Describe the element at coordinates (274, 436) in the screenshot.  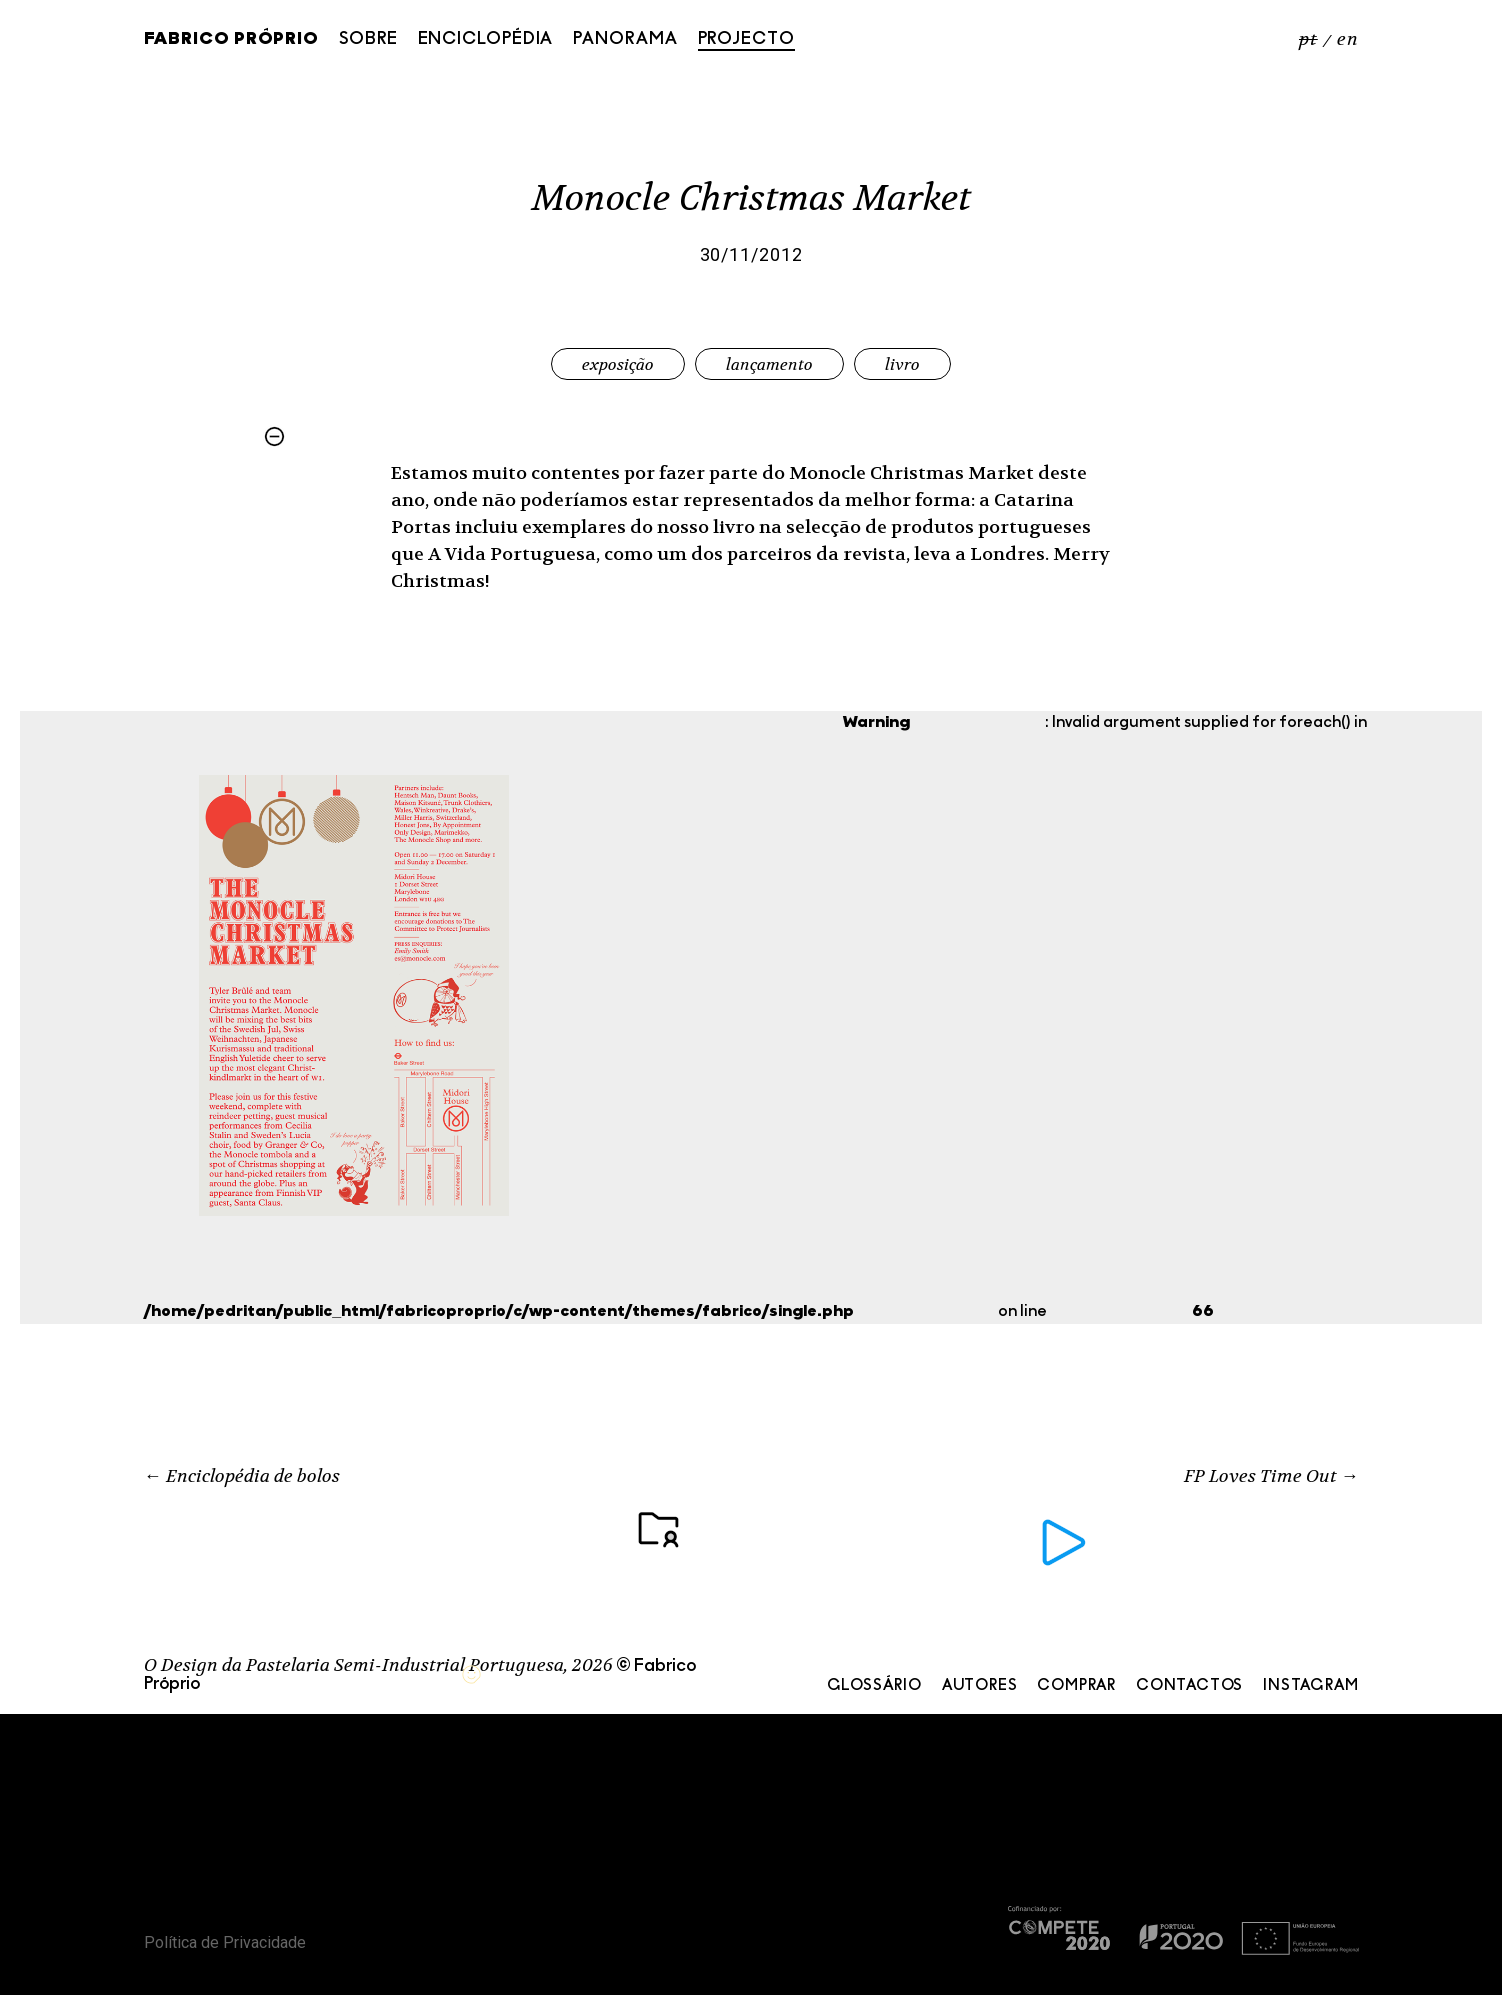
I see `enable do not disturb mode` at that location.